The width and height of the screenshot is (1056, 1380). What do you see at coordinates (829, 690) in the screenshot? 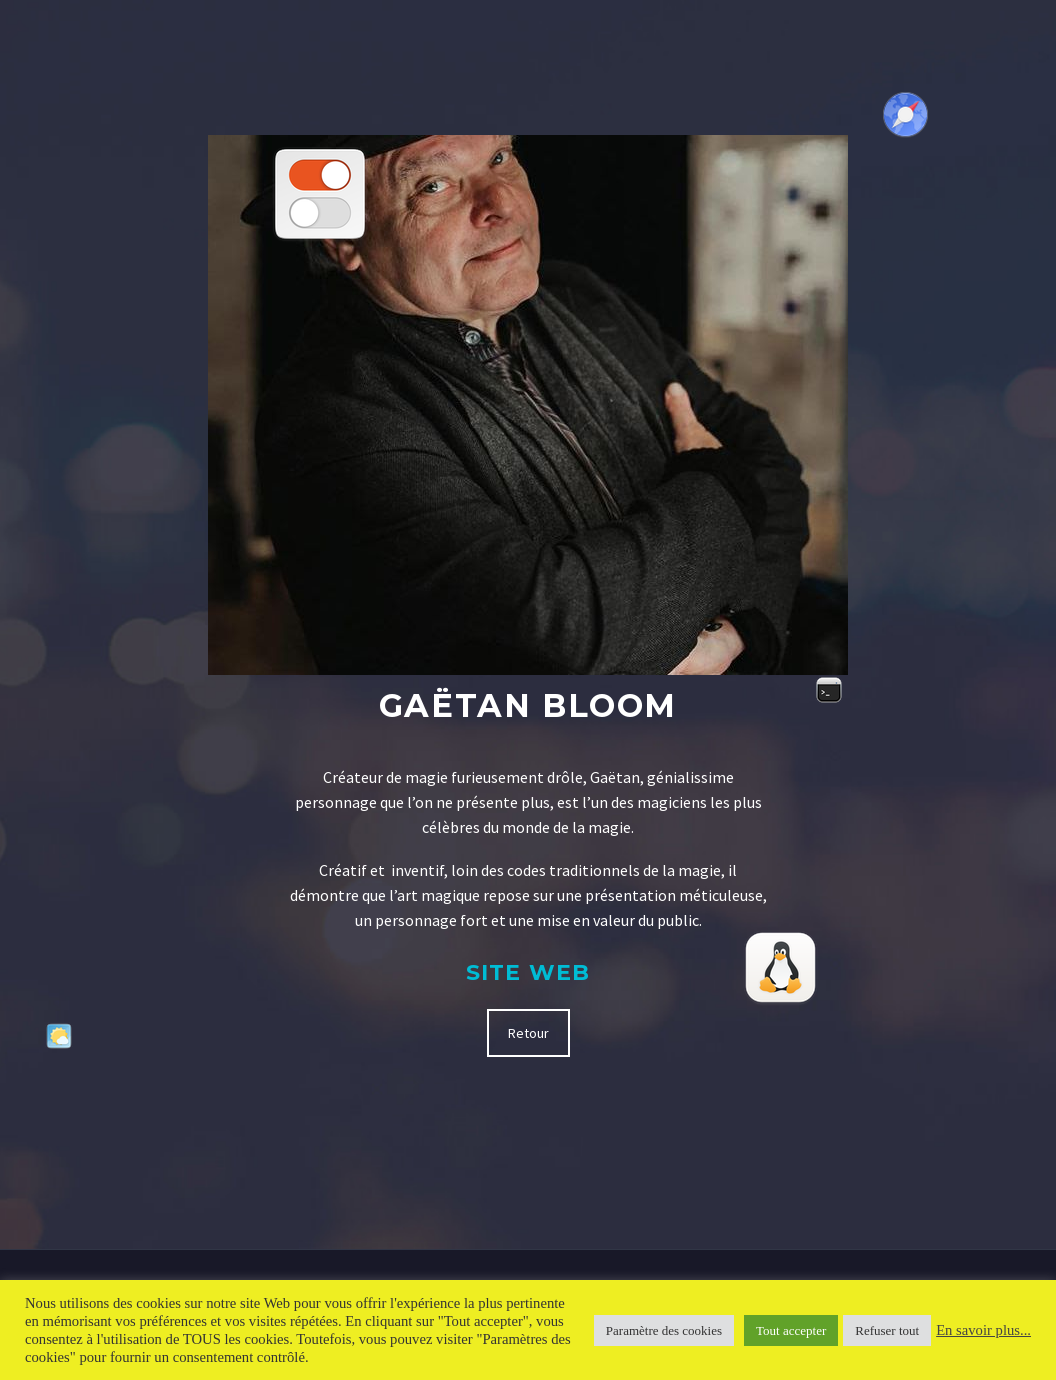
I see `open yakuake drop-down terminal` at bounding box center [829, 690].